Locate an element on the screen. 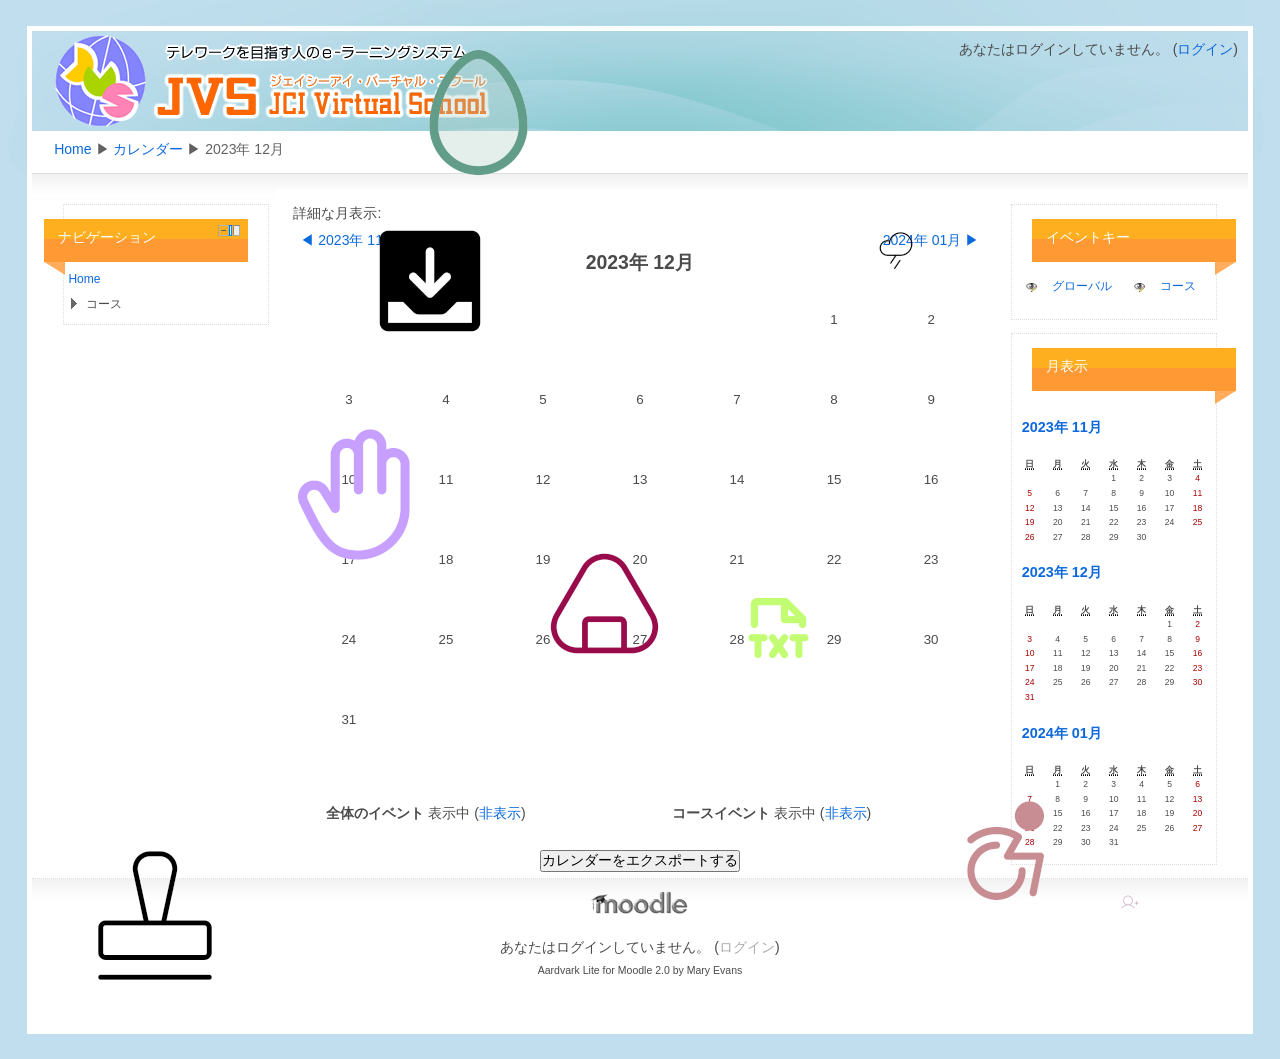 The height and width of the screenshot is (1059, 1280). add a new contact or friend is located at coordinates (1129, 902).